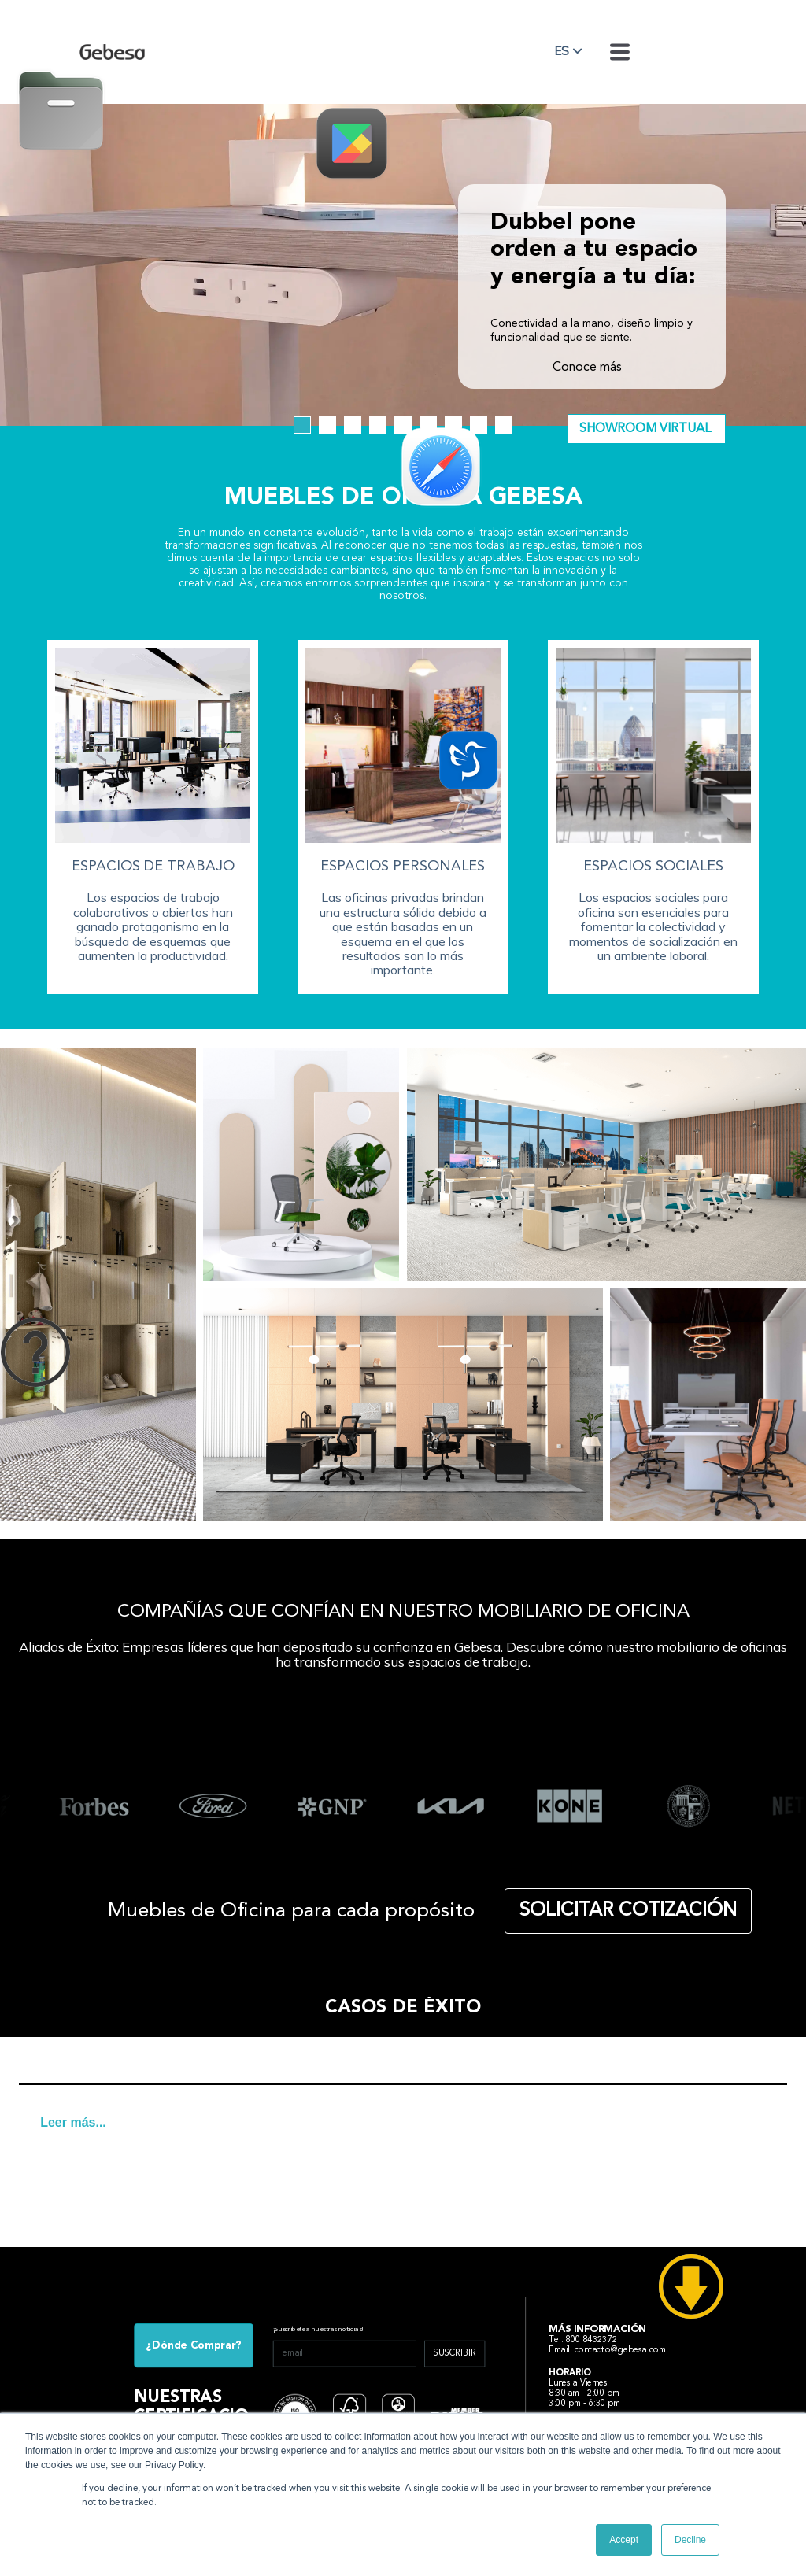 The height and width of the screenshot is (2576, 806). Describe the element at coordinates (468, 760) in the screenshot. I see `launch lubuntu application` at that location.